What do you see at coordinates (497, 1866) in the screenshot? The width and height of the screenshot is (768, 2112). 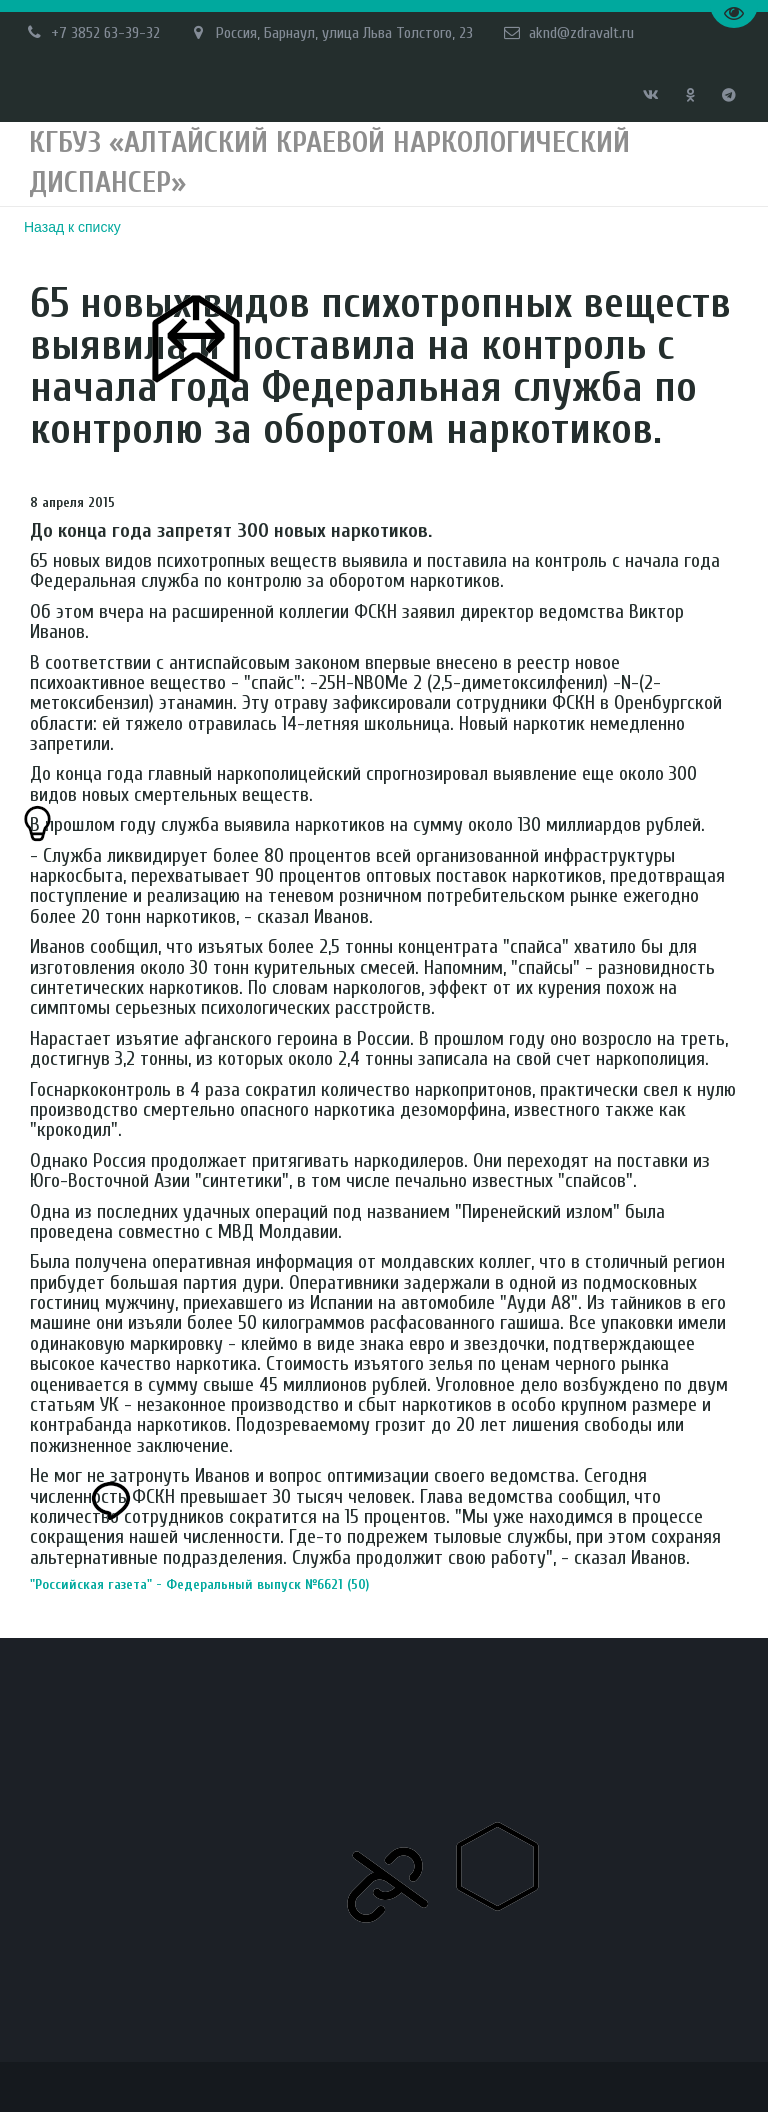 I see `indicates a hexagonal category or shape tool` at bounding box center [497, 1866].